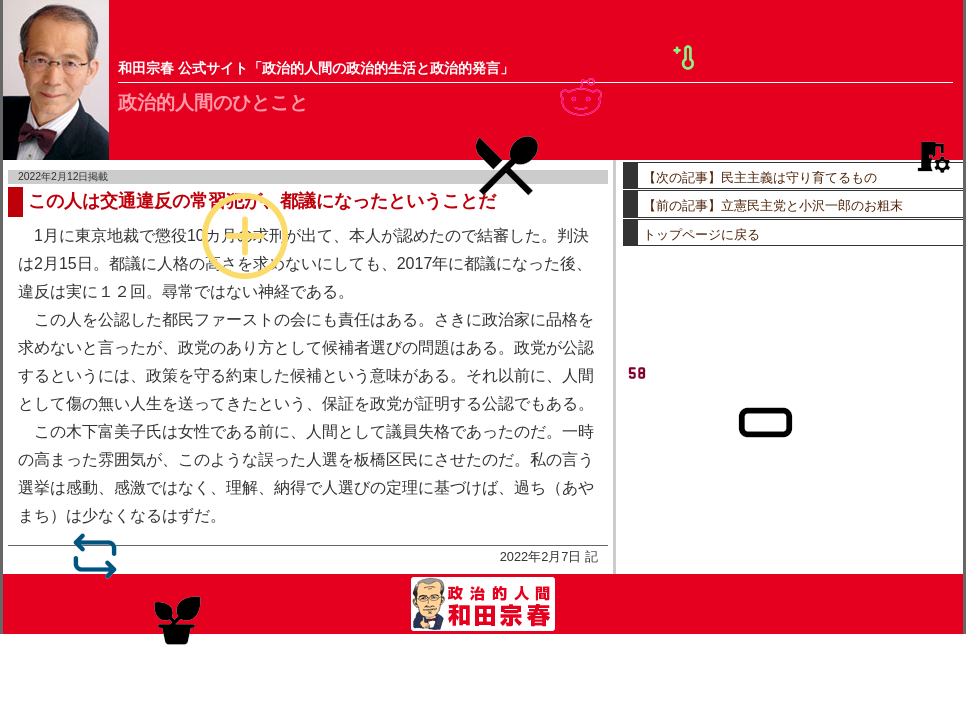  What do you see at coordinates (506, 165) in the screenshot?
I see `view restaurant or dining options` at bounding box center [506, 165].